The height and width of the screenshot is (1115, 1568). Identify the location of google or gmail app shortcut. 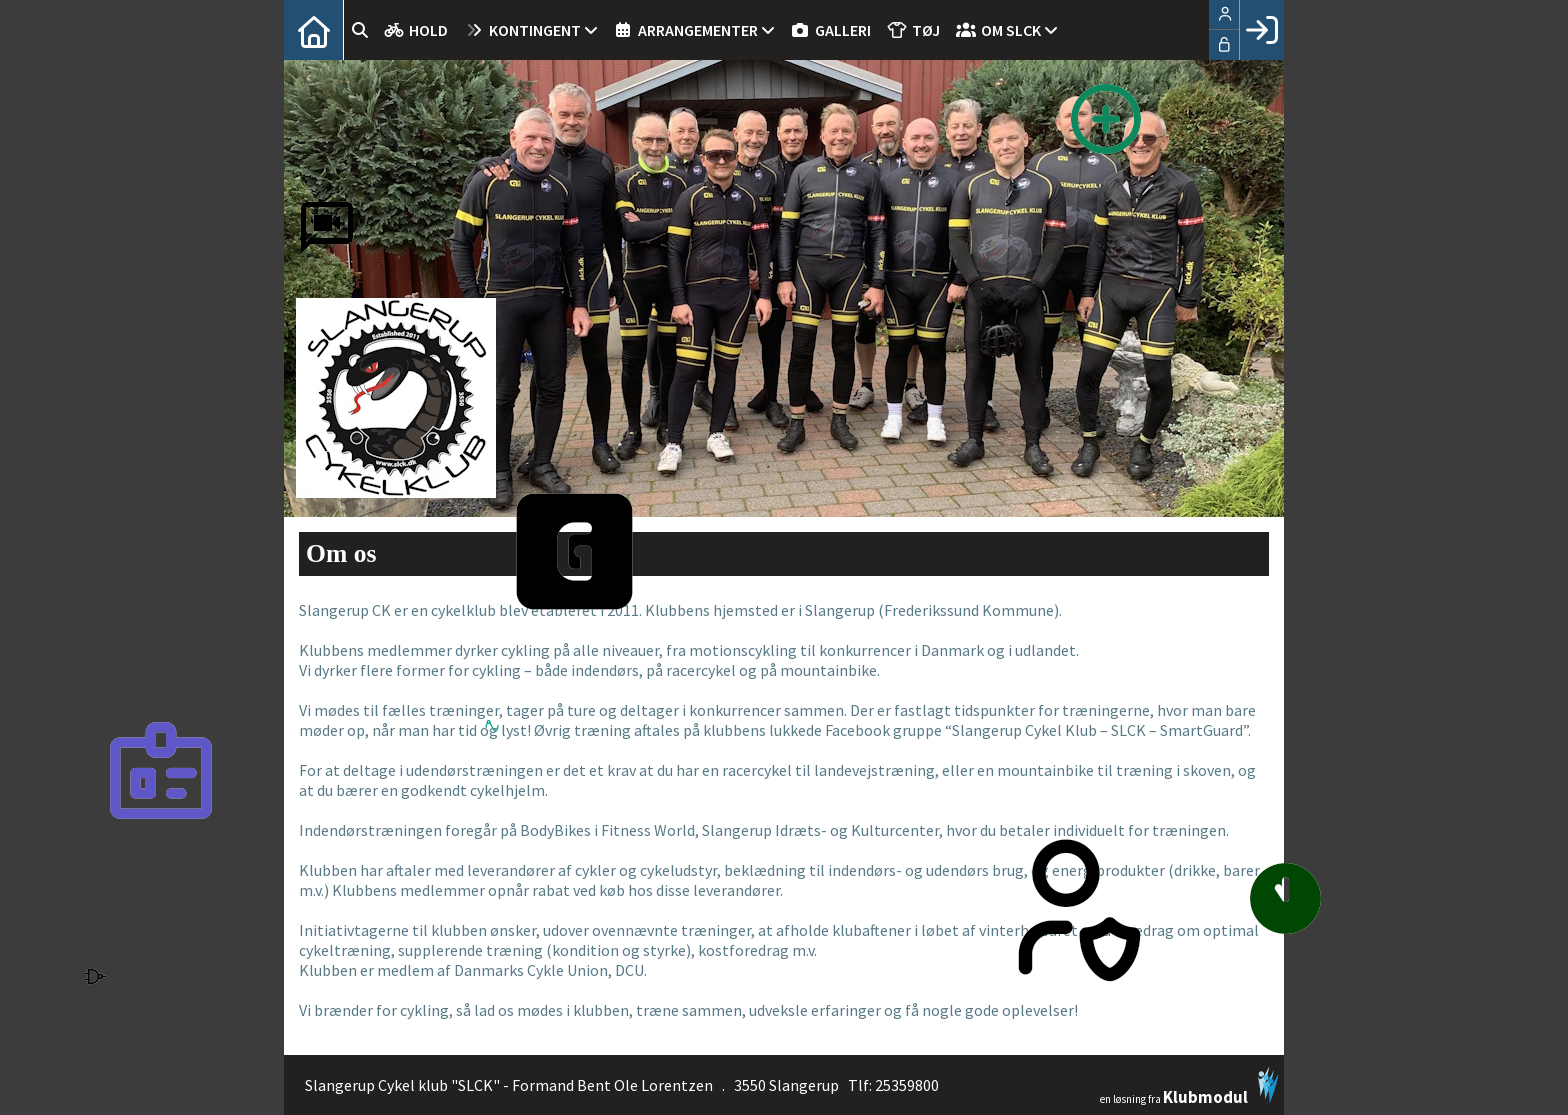
(574, 551).